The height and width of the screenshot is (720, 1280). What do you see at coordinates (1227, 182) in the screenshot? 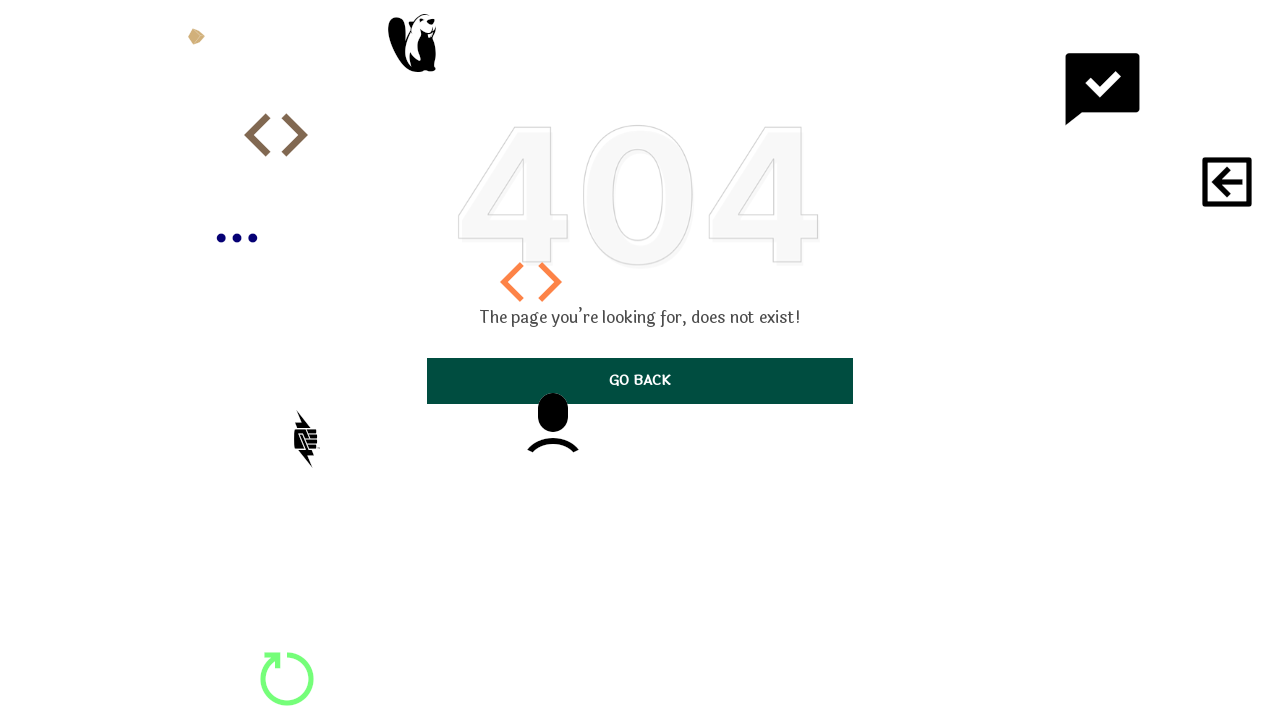
I see `go back to the previous screen` at bounding box center [1227, 182].